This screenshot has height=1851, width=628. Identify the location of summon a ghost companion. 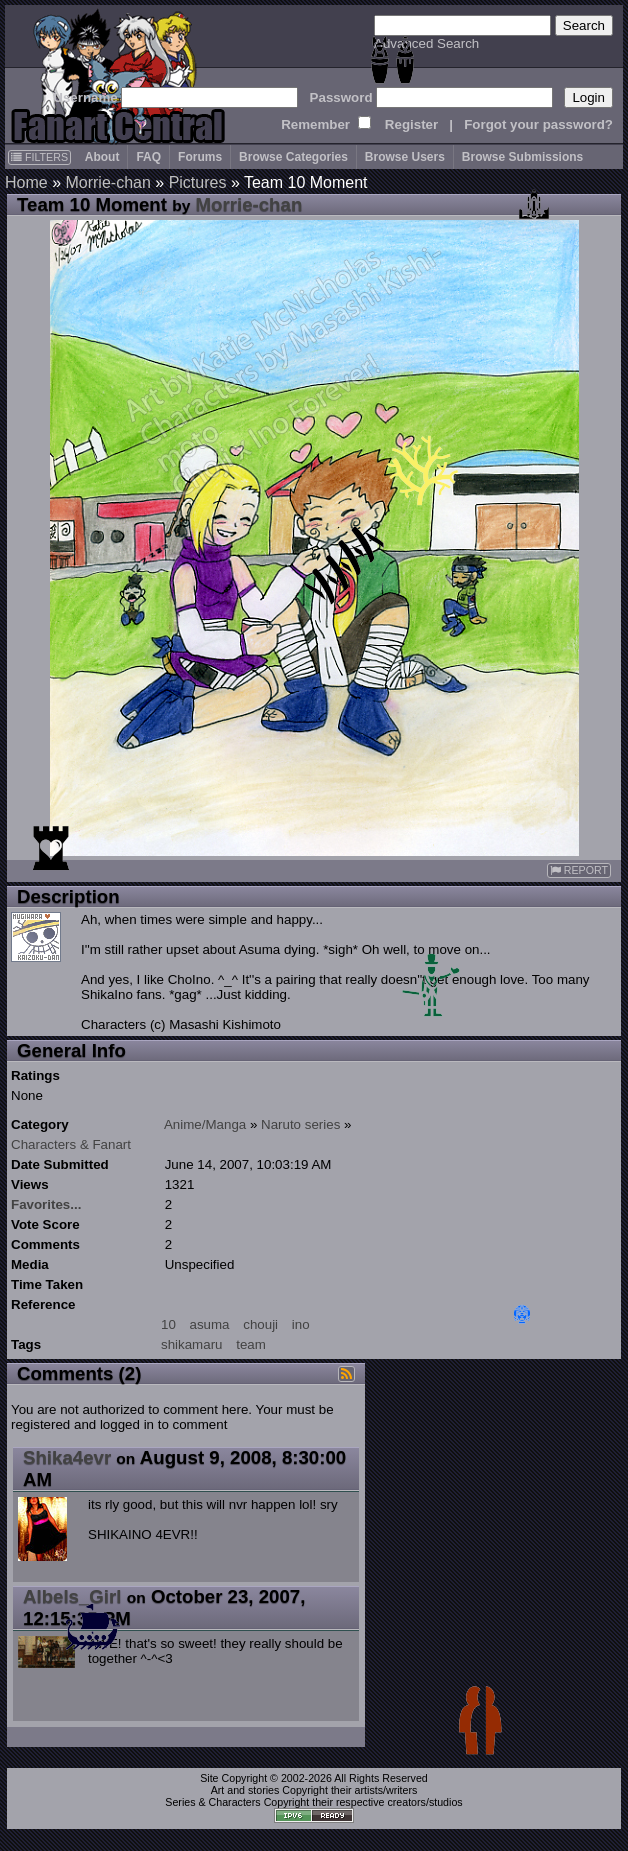
(481, 1720).